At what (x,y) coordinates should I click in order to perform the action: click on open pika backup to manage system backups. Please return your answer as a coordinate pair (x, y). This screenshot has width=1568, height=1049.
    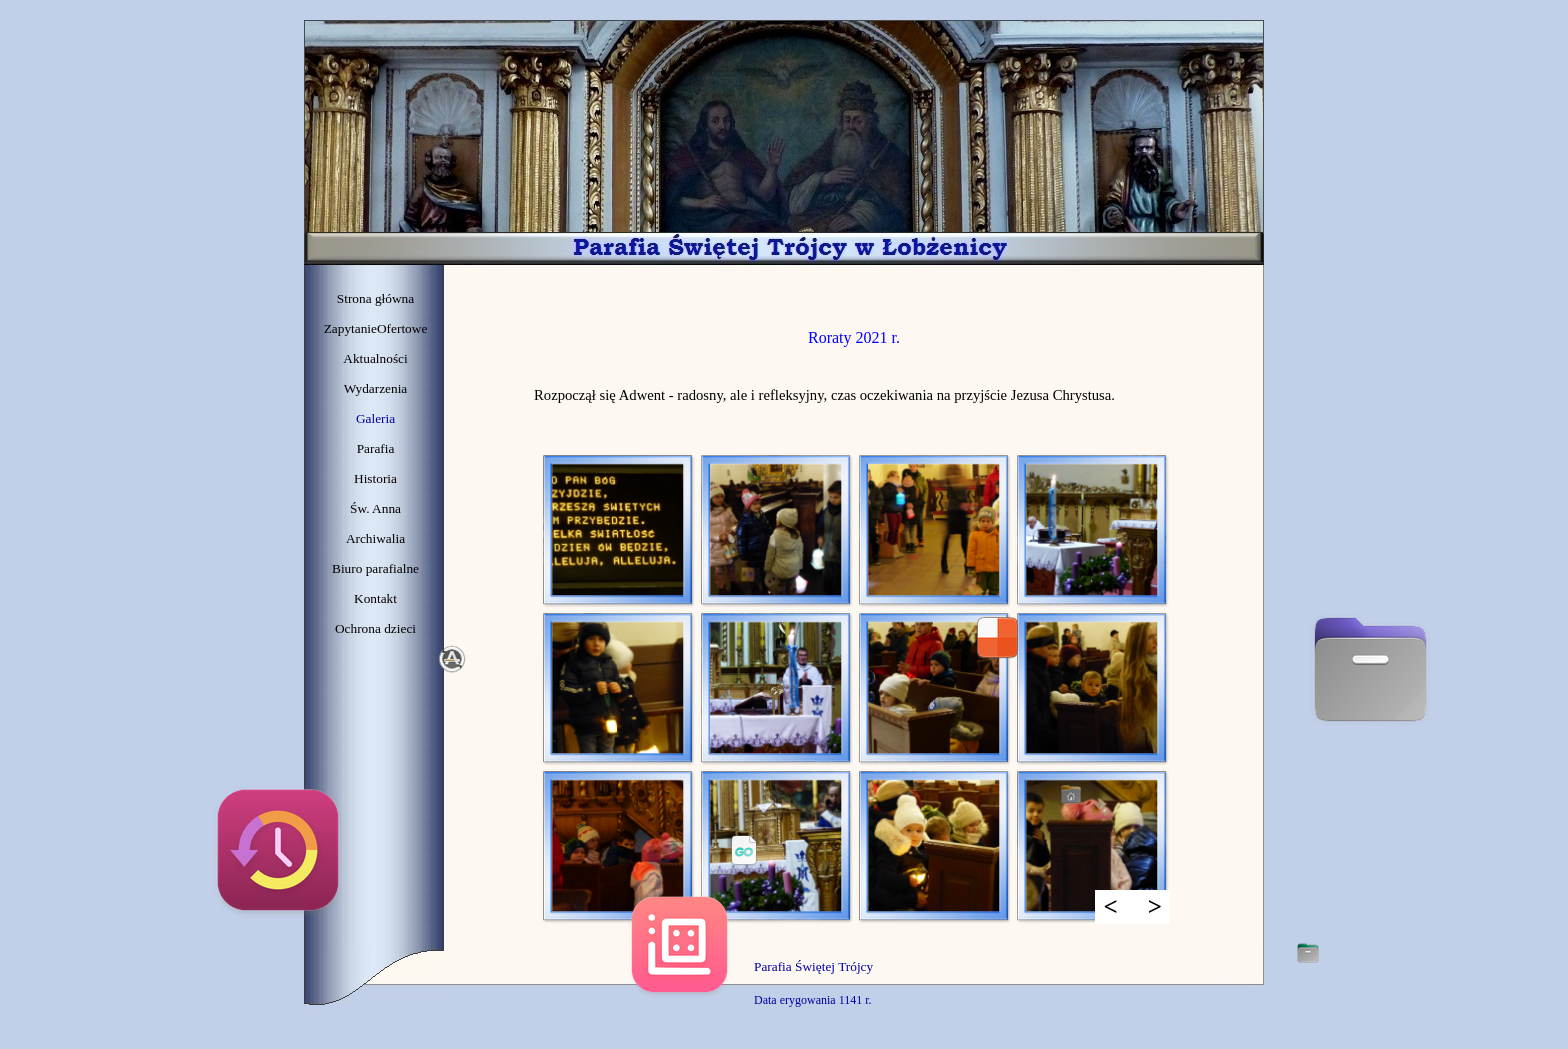
    Looking at the image, I should click on (278, 850).